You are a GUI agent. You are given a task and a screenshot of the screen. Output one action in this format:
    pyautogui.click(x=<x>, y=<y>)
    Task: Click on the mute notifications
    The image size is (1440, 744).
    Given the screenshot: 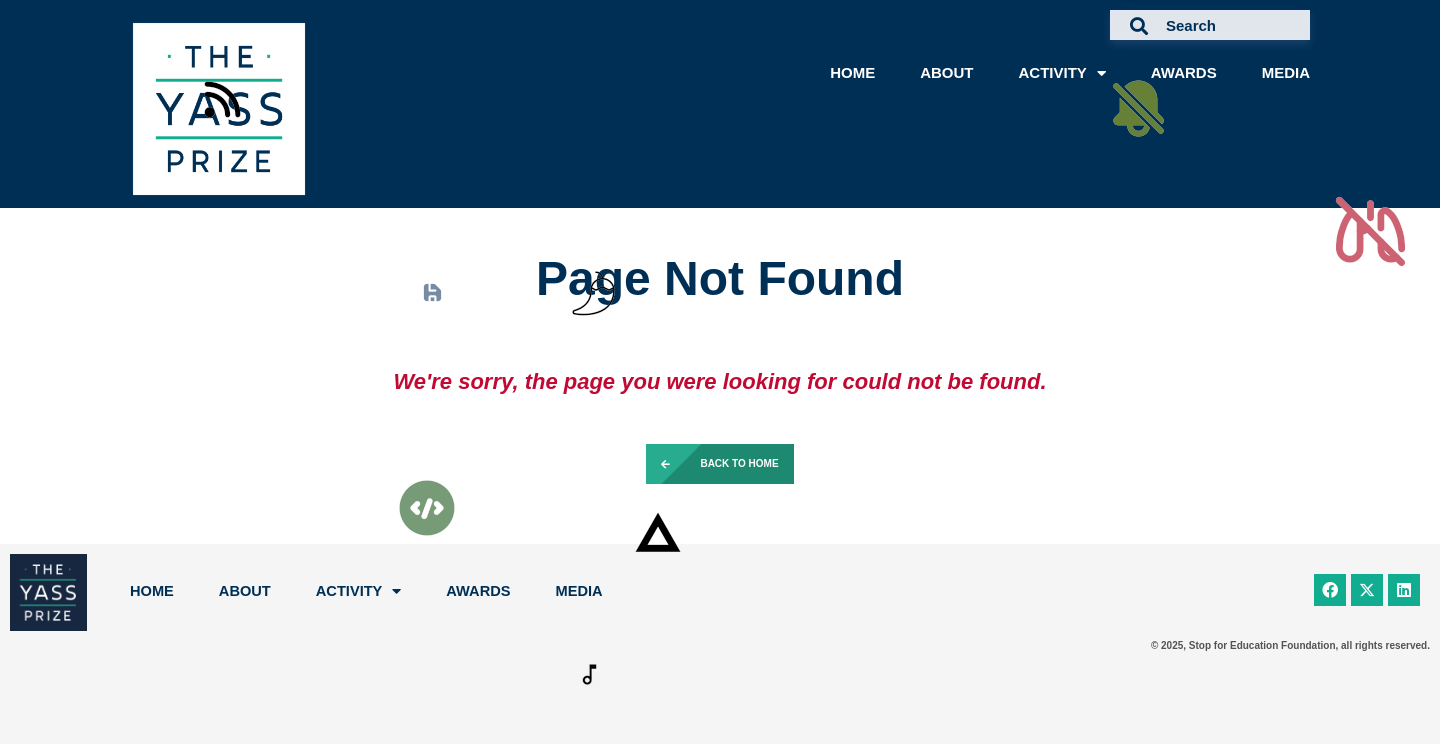 What is the action you would take?
    pyautogui.click(x=1138, y=108)
    